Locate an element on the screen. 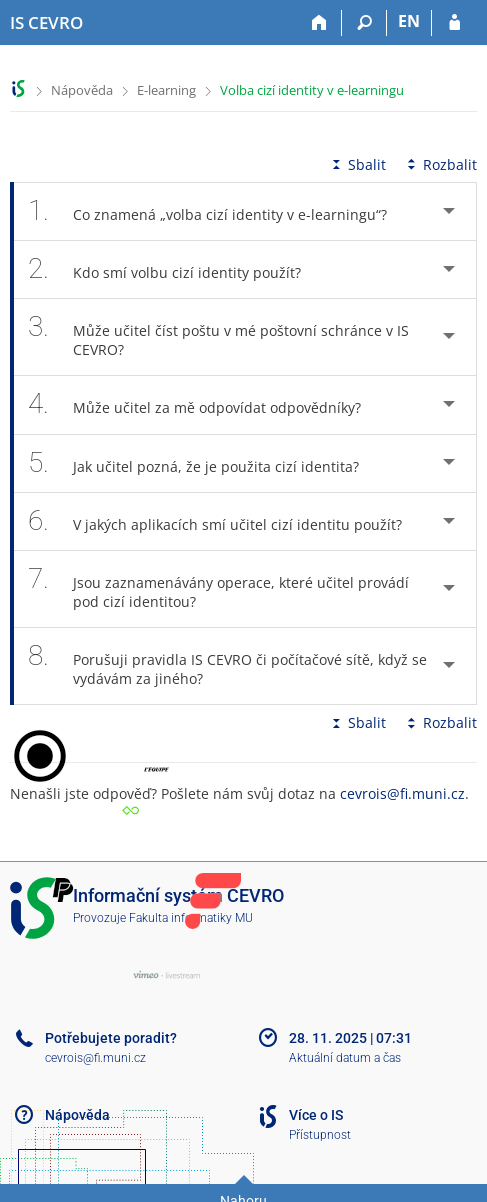 This screenshot has height=1202, width=487. link to L'Équipe sports news website is located at coordinates (156, 769).